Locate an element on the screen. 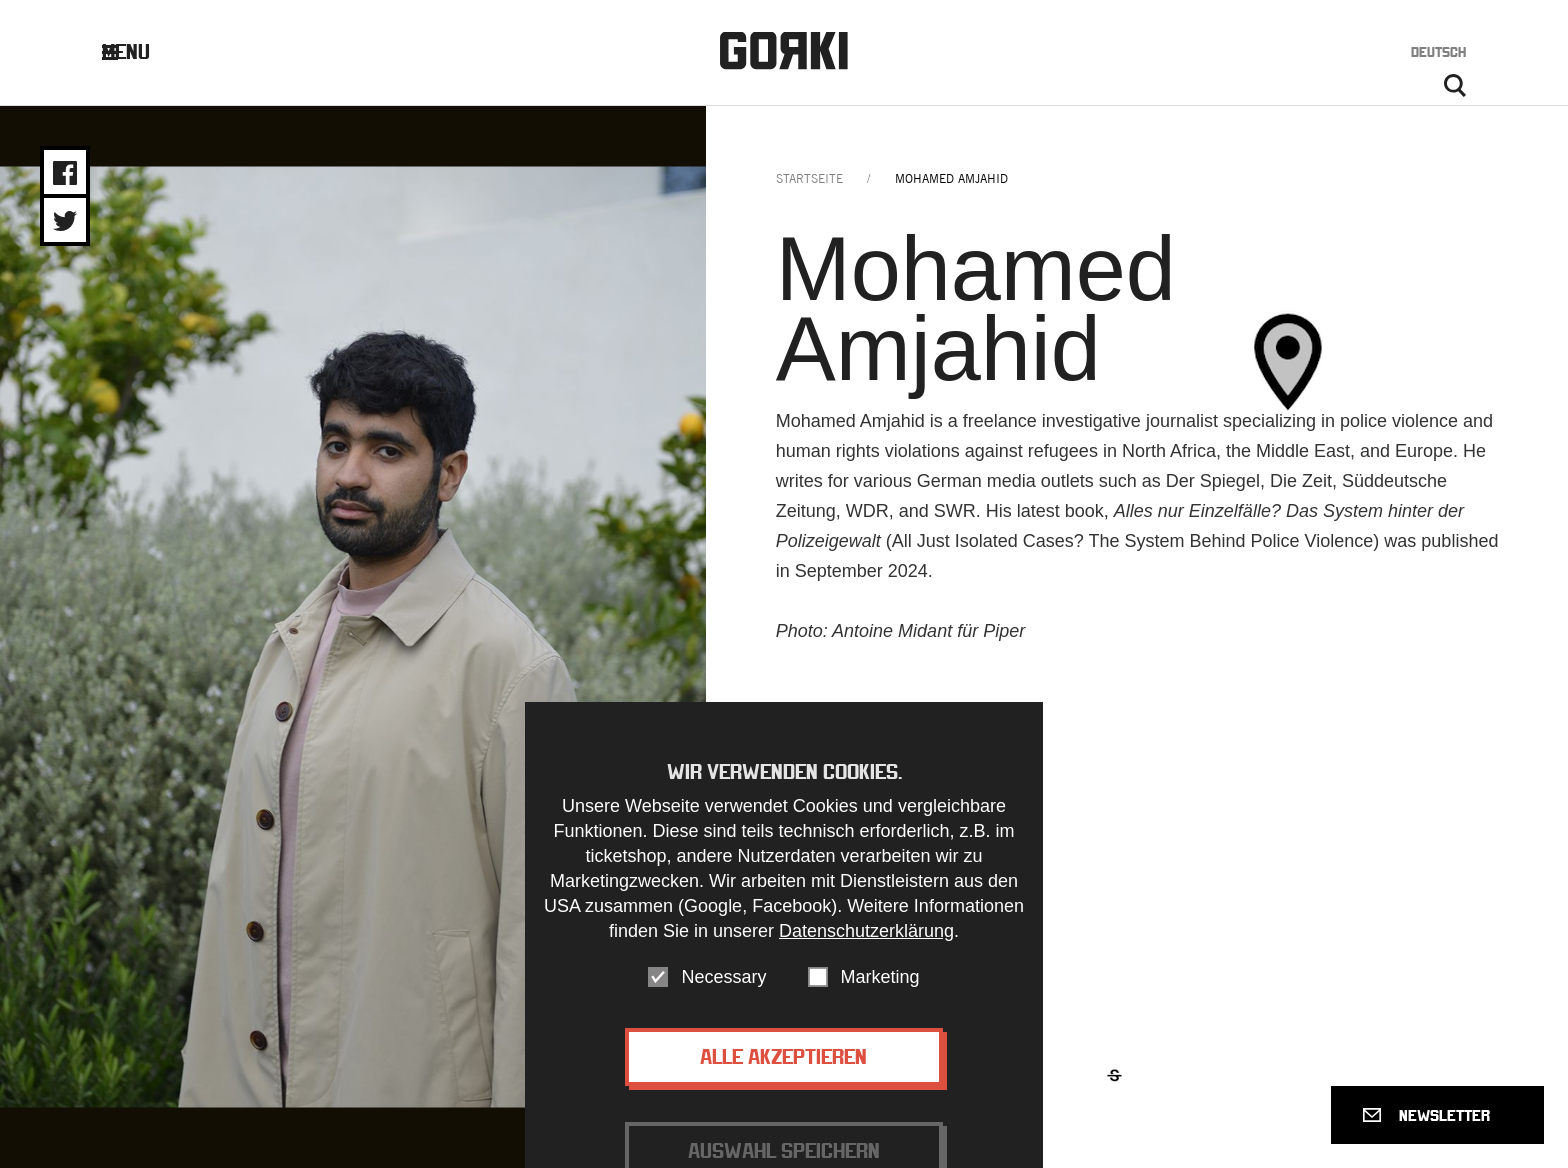  view current location on map is located at coordinates (1288, 362).